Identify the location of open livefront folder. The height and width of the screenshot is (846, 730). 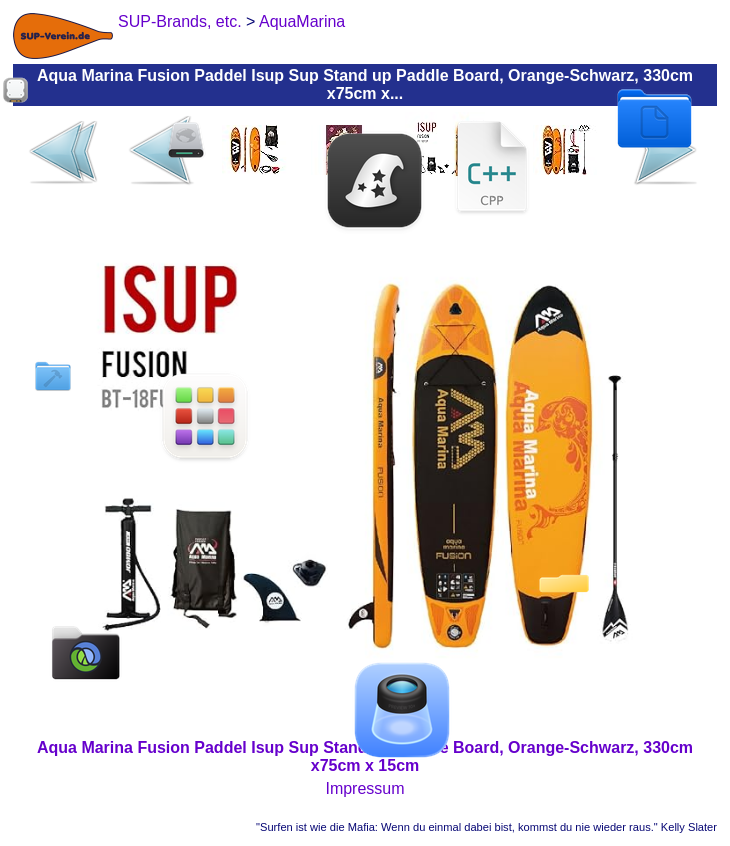
(564, 575).